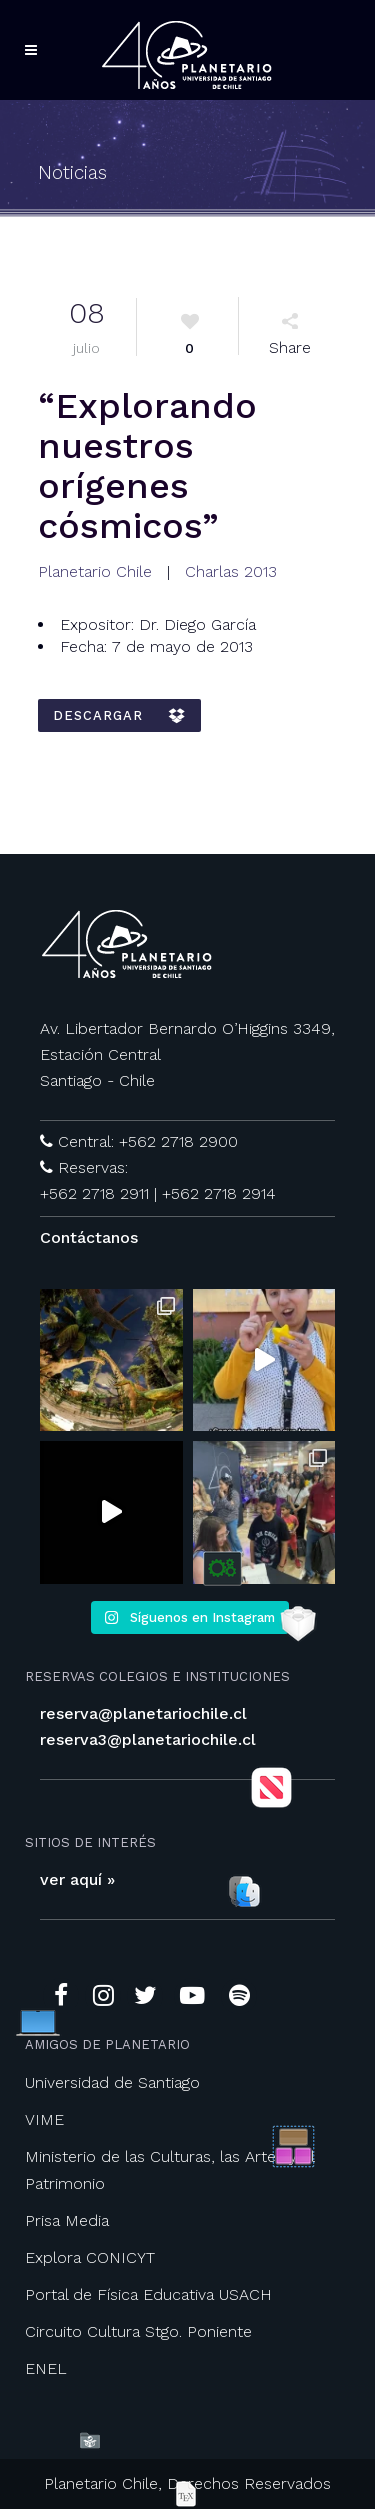 Image resolution: width=375 pixels, height=2509 pixels. Describe the element at coordinates (38, 2021) in the screenshot. I see `macbook air 15-inch device icon` at that location.